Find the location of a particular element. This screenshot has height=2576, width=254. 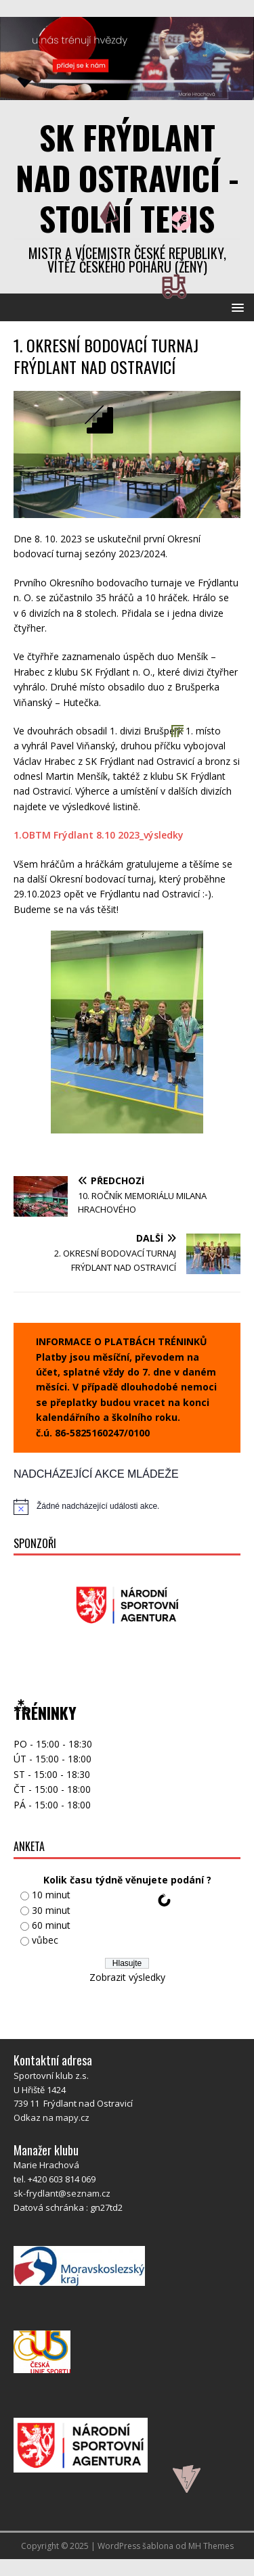

open levels.fyi app or website is located at coordinates (99, 419).